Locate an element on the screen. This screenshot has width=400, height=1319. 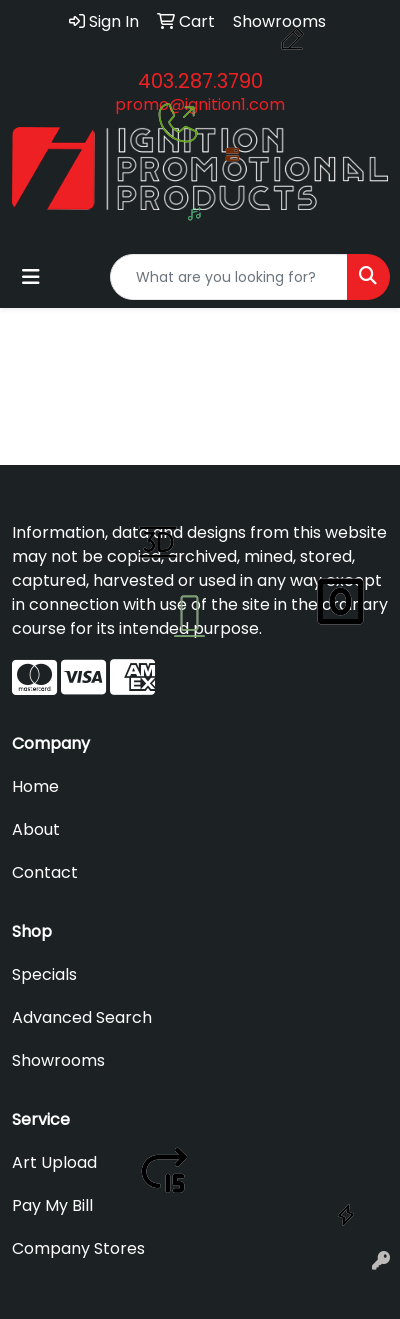
indicates fast or instant action is located at coordinates (346, 1215).